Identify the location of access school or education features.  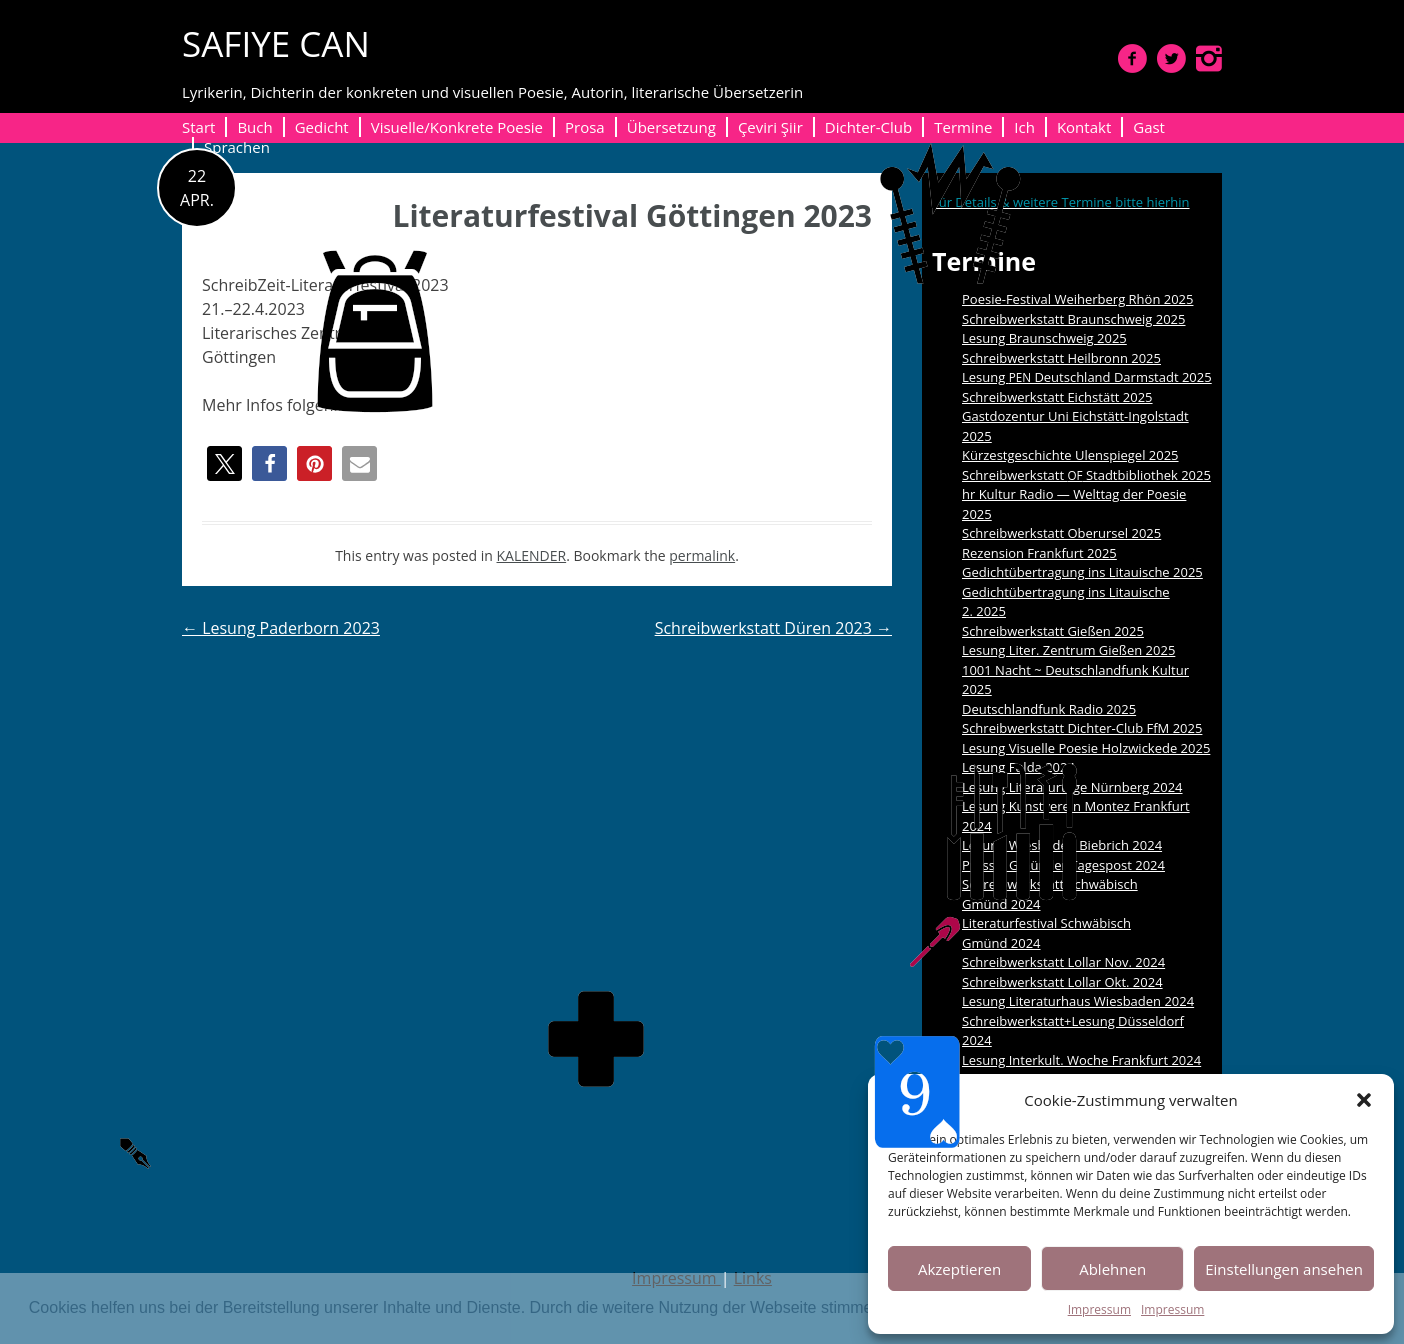
(375, 330).